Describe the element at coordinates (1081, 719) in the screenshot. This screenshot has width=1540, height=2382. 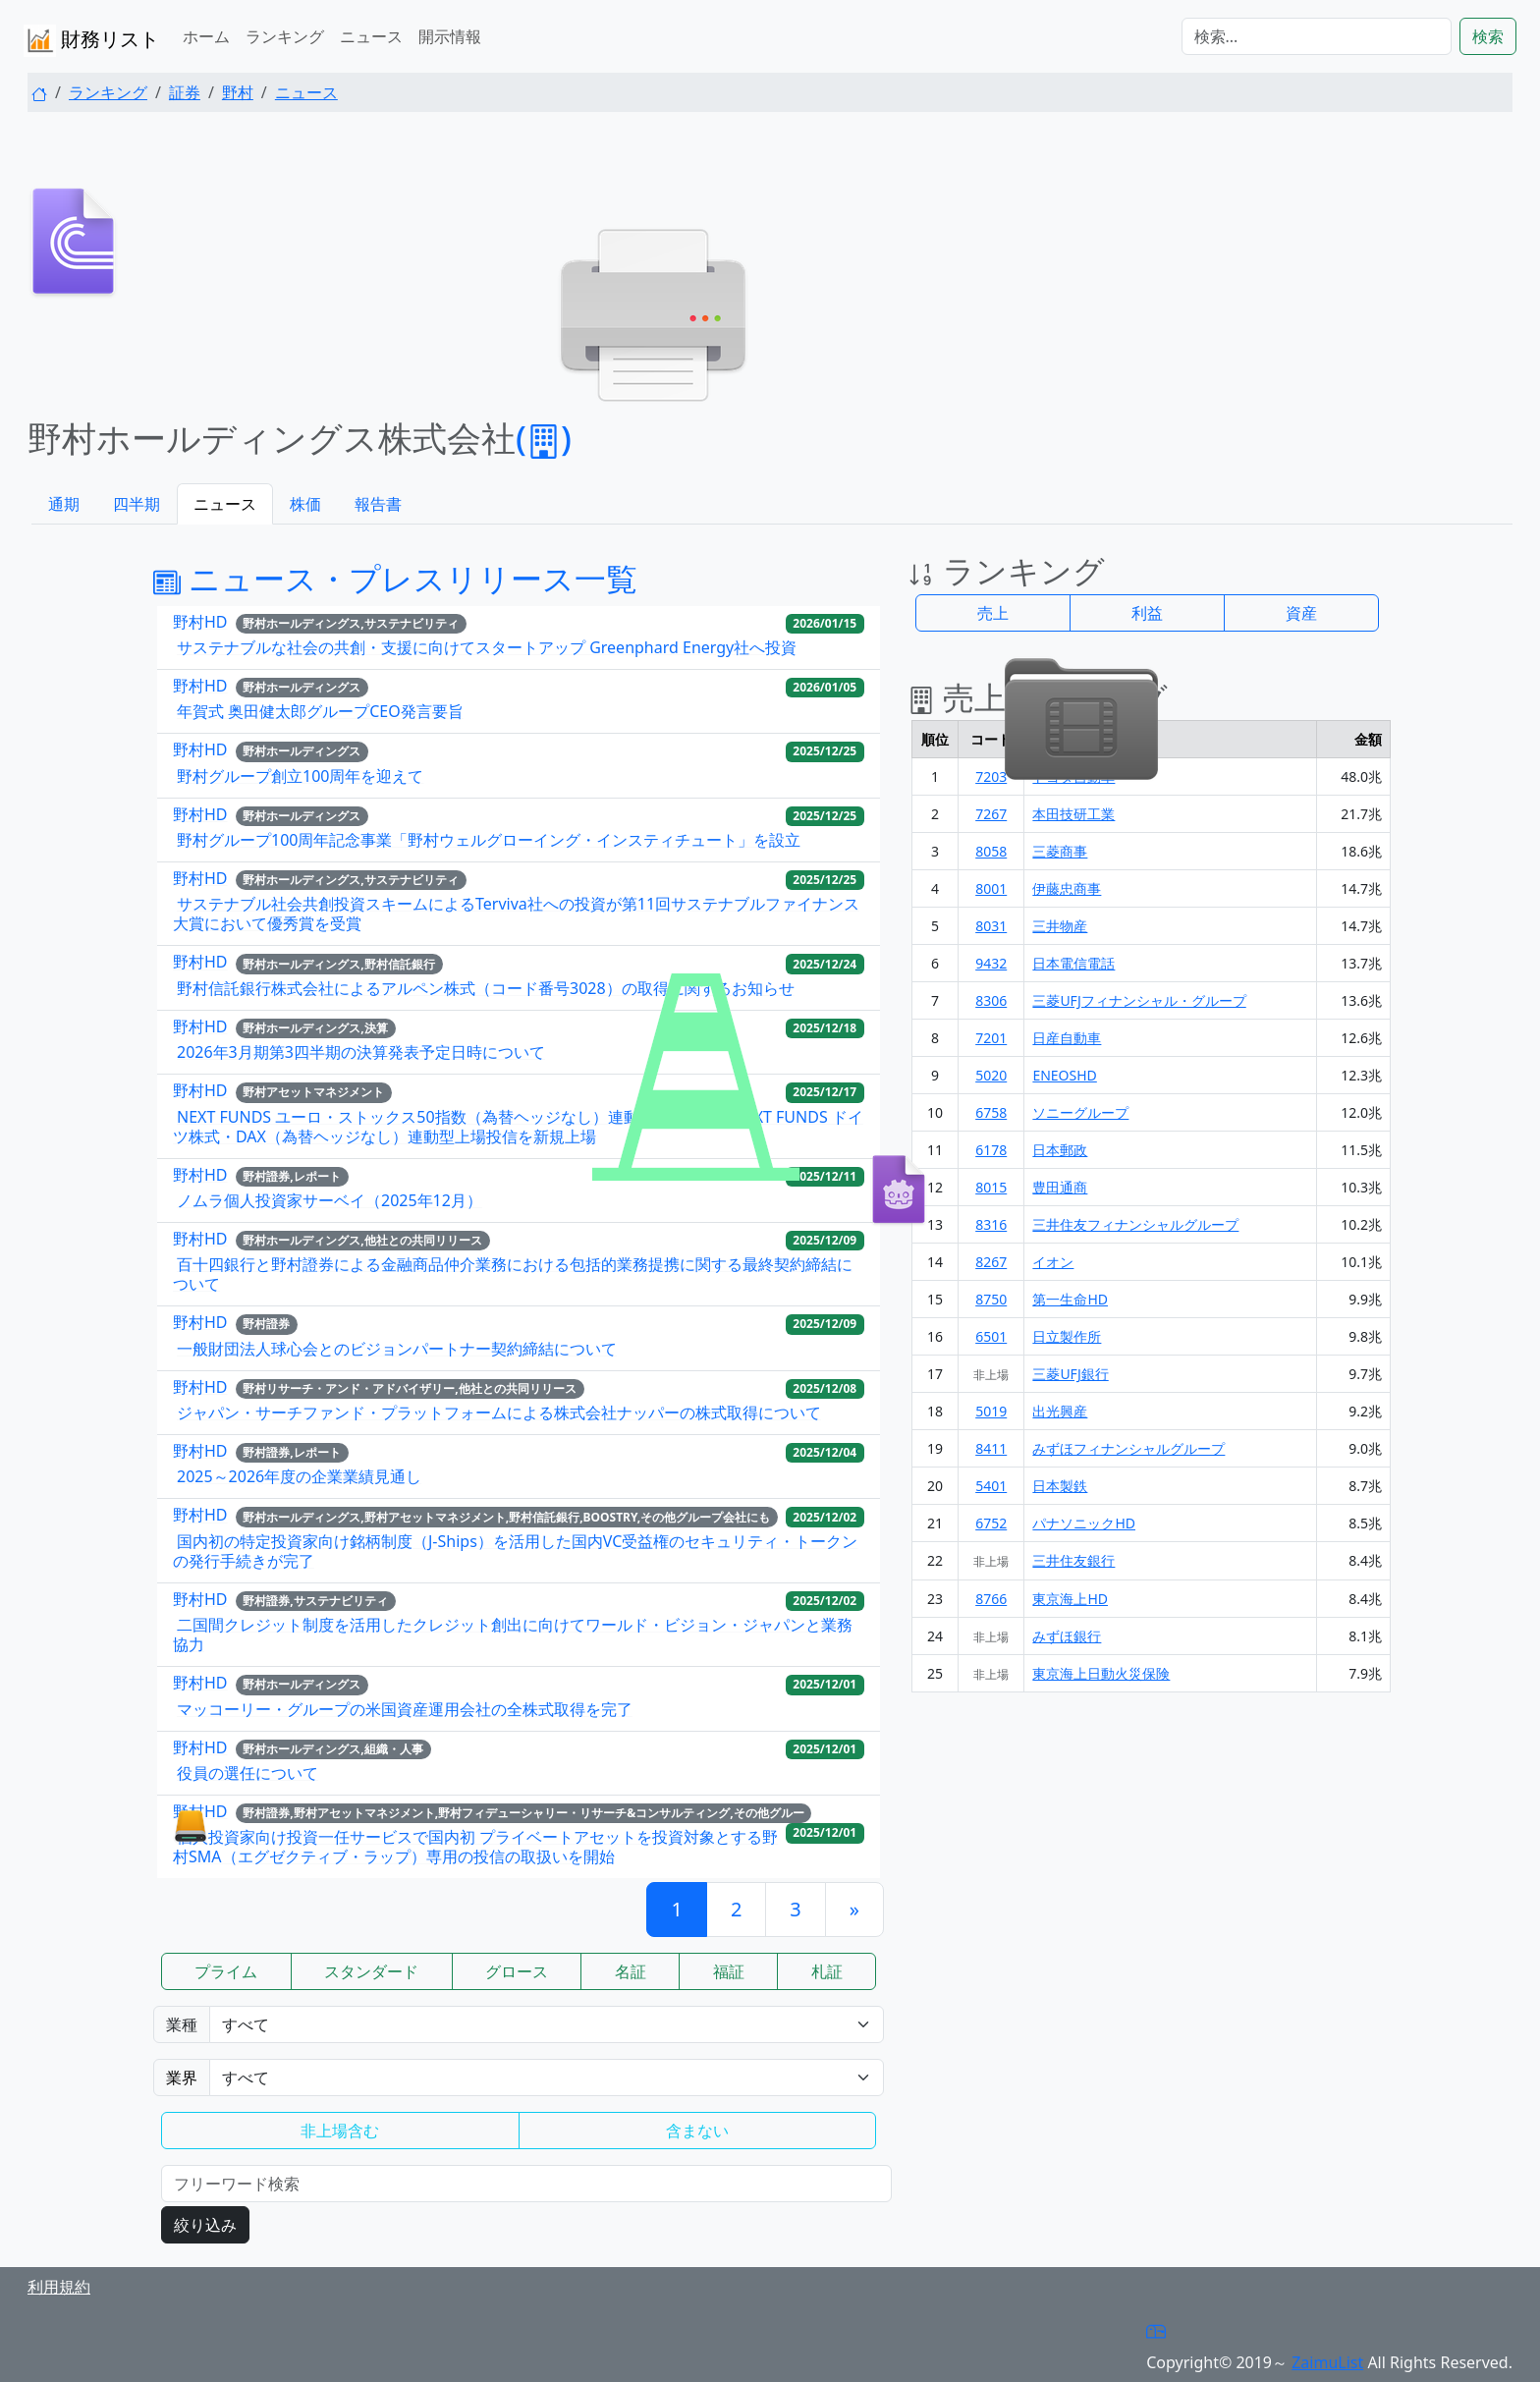
I see `open your videos folder` at that location.